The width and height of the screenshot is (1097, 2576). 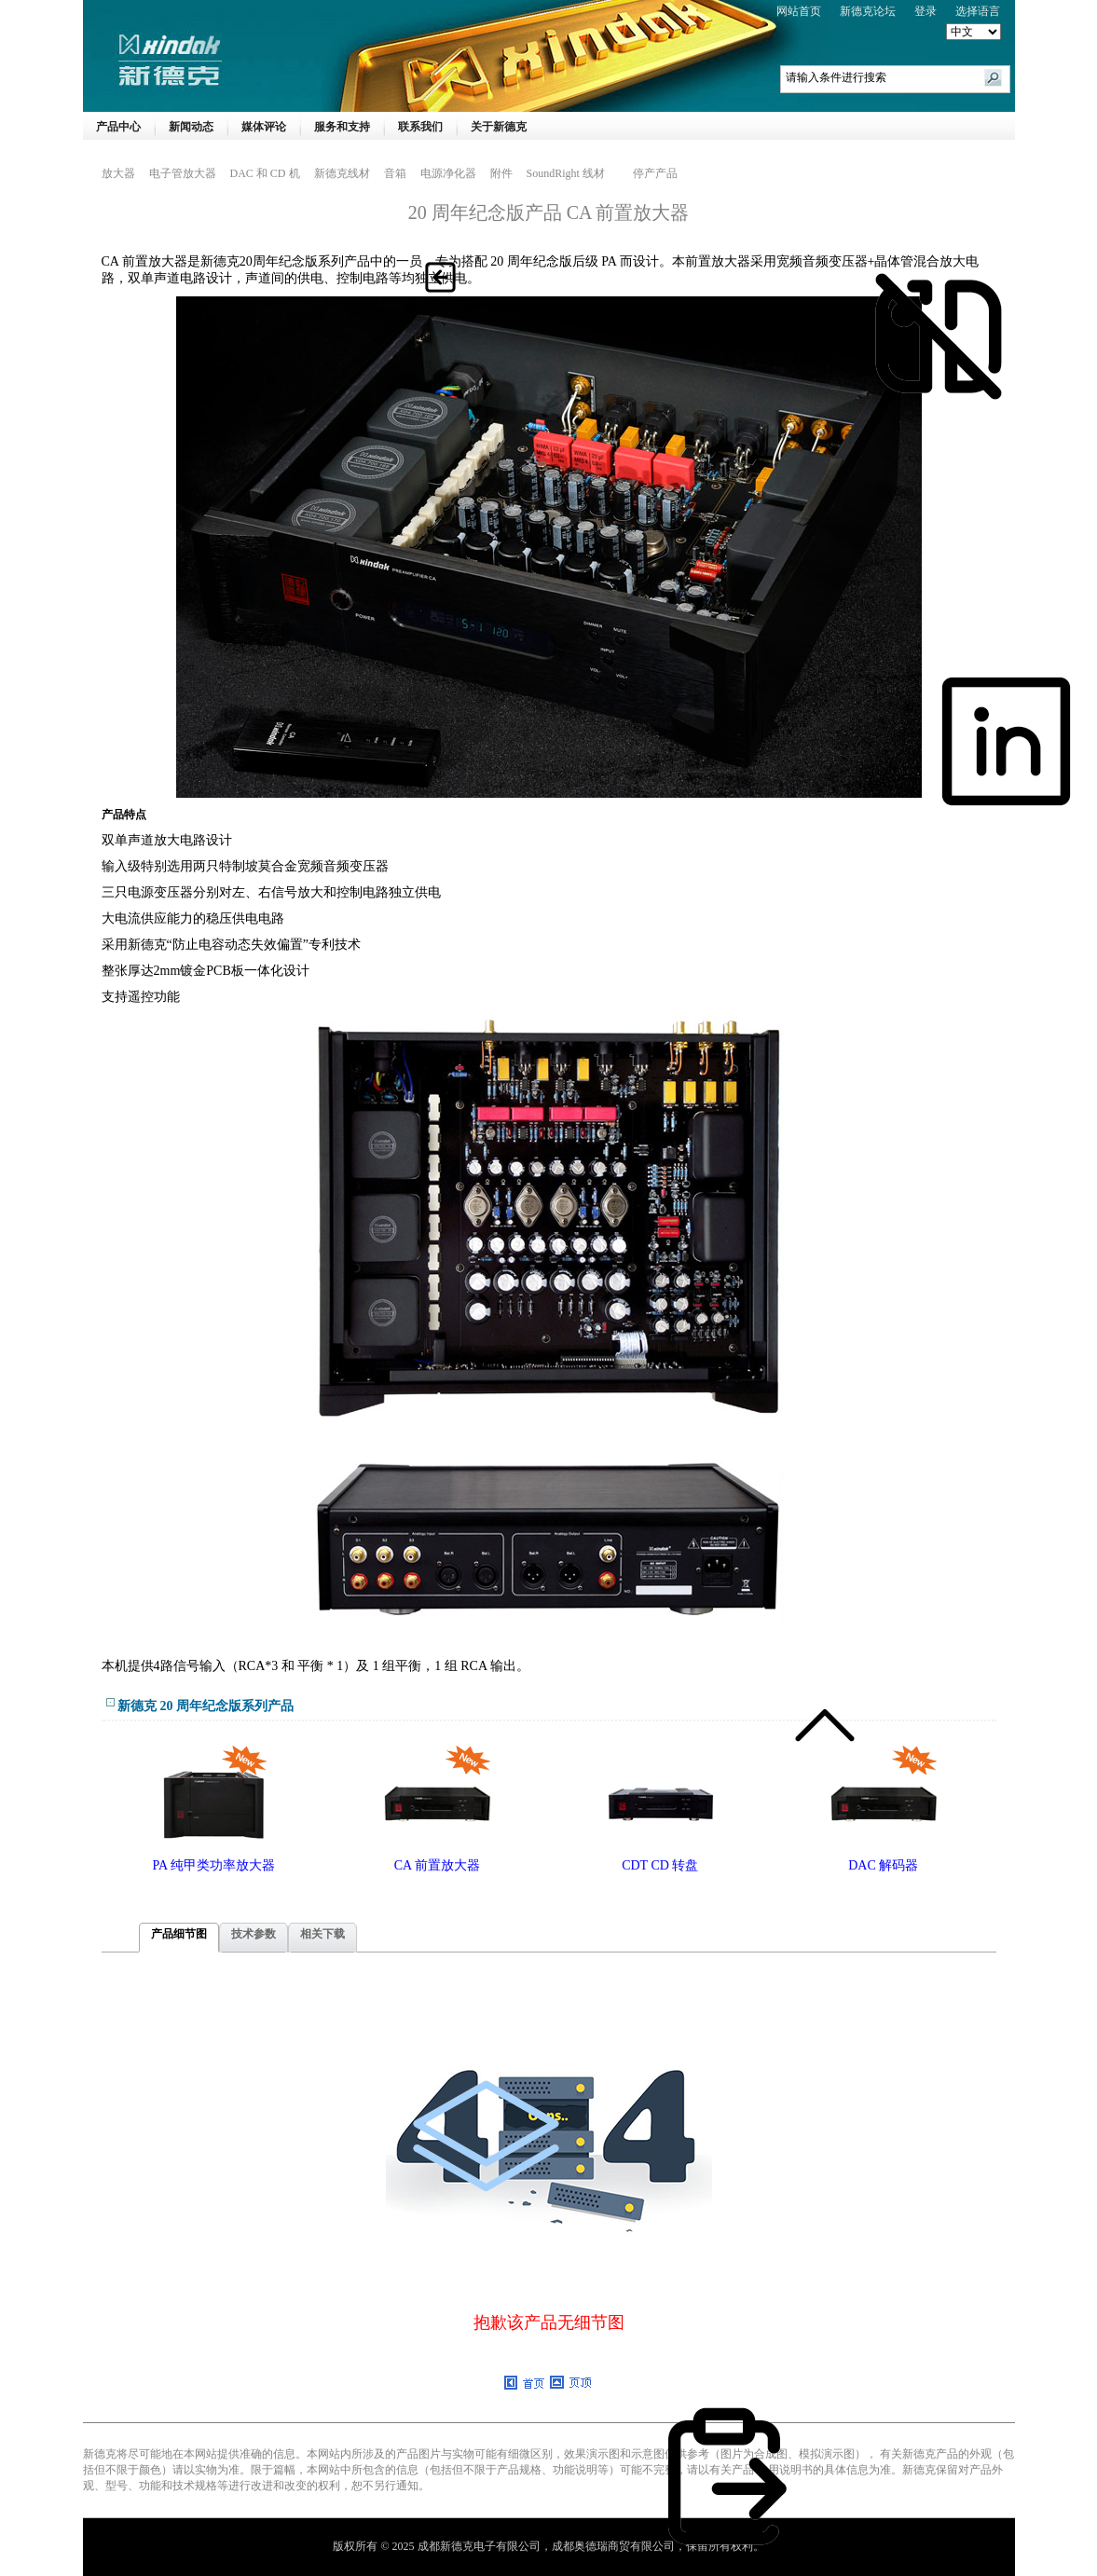 What do you see at coordinates (825, 1728) in the screenshot?
I see `collapse an expanded section` at bounding box center [825, 1728].